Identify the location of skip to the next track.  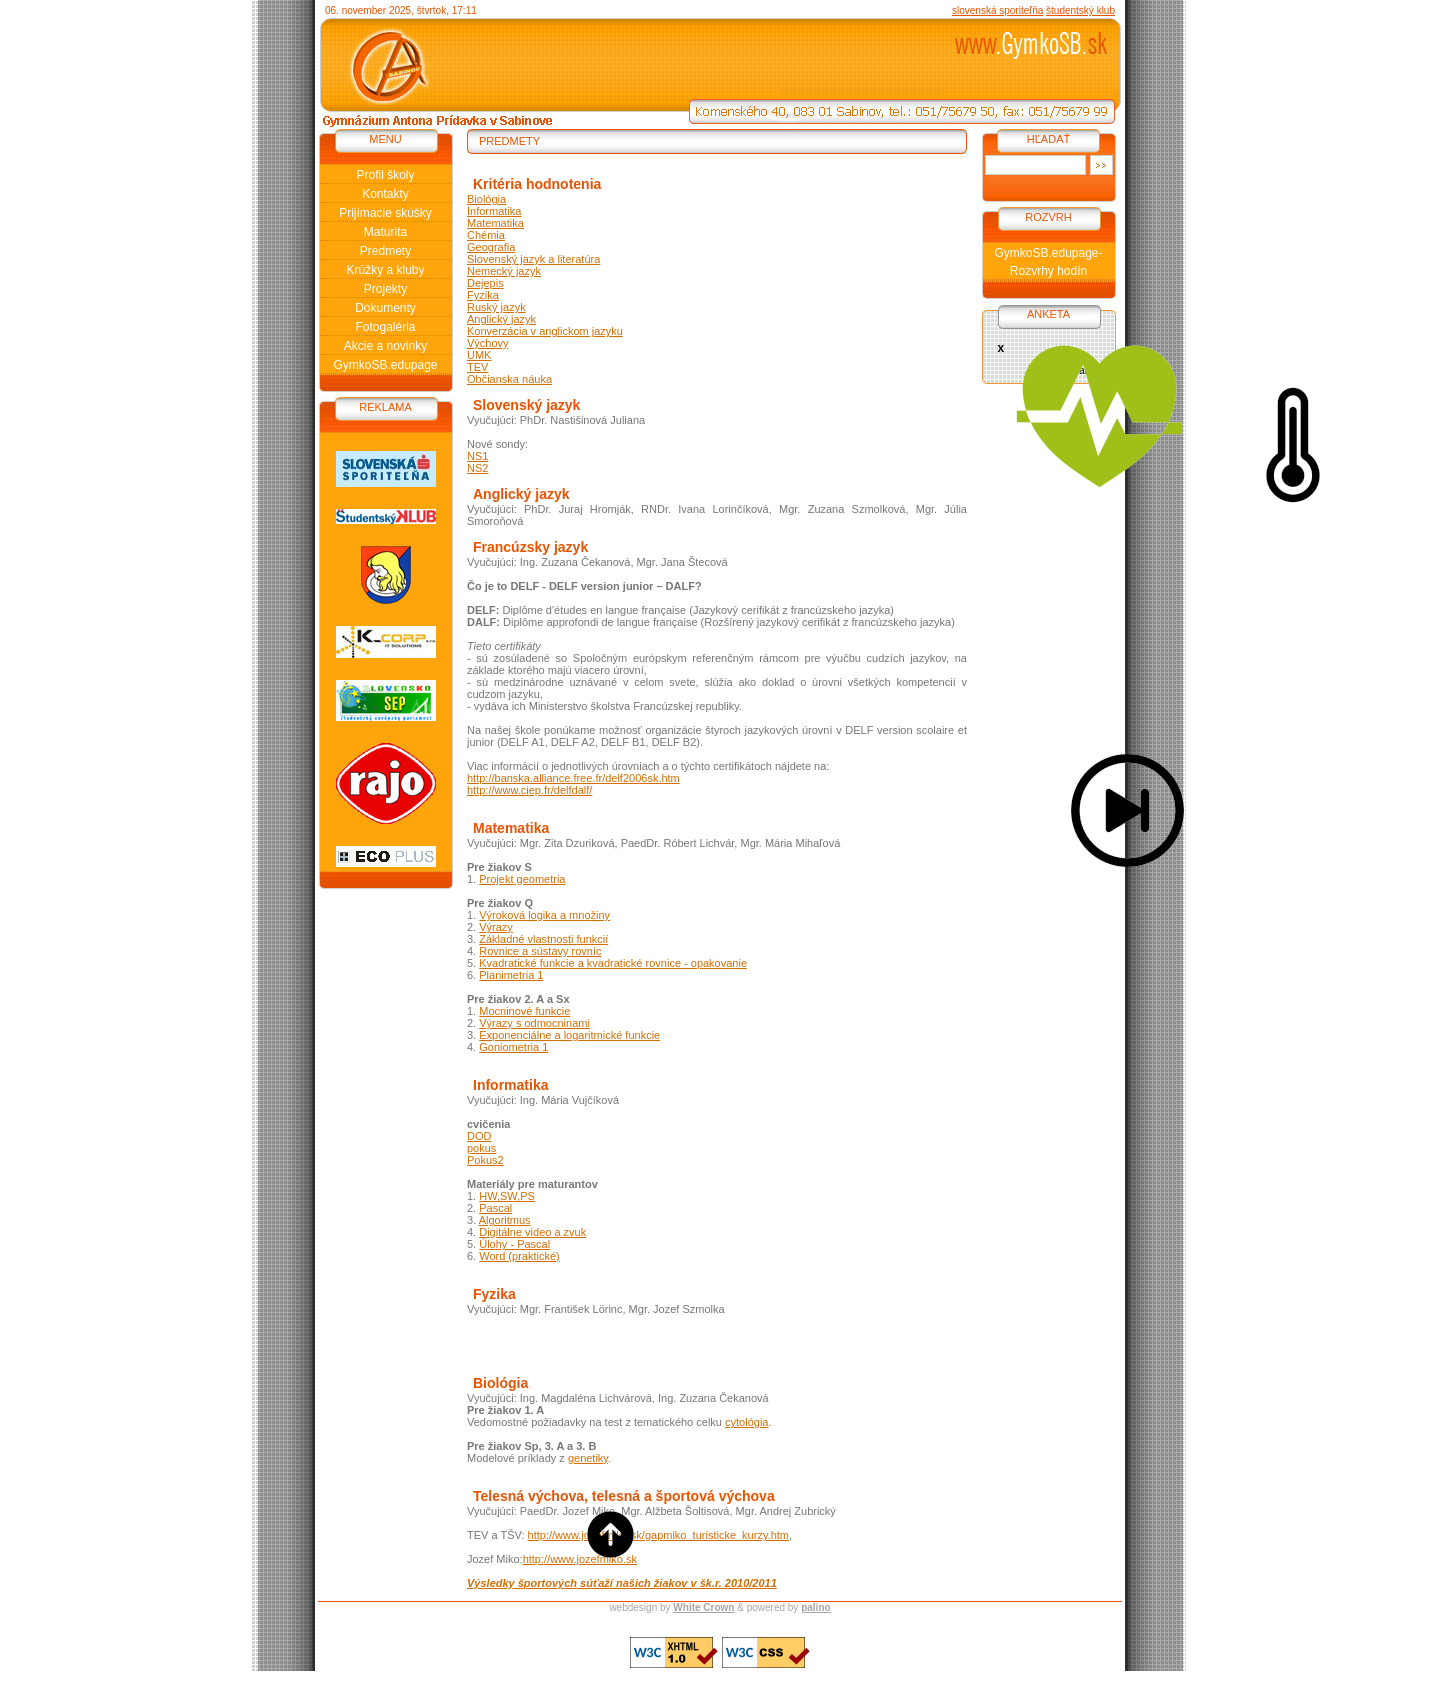
(1127, 810).